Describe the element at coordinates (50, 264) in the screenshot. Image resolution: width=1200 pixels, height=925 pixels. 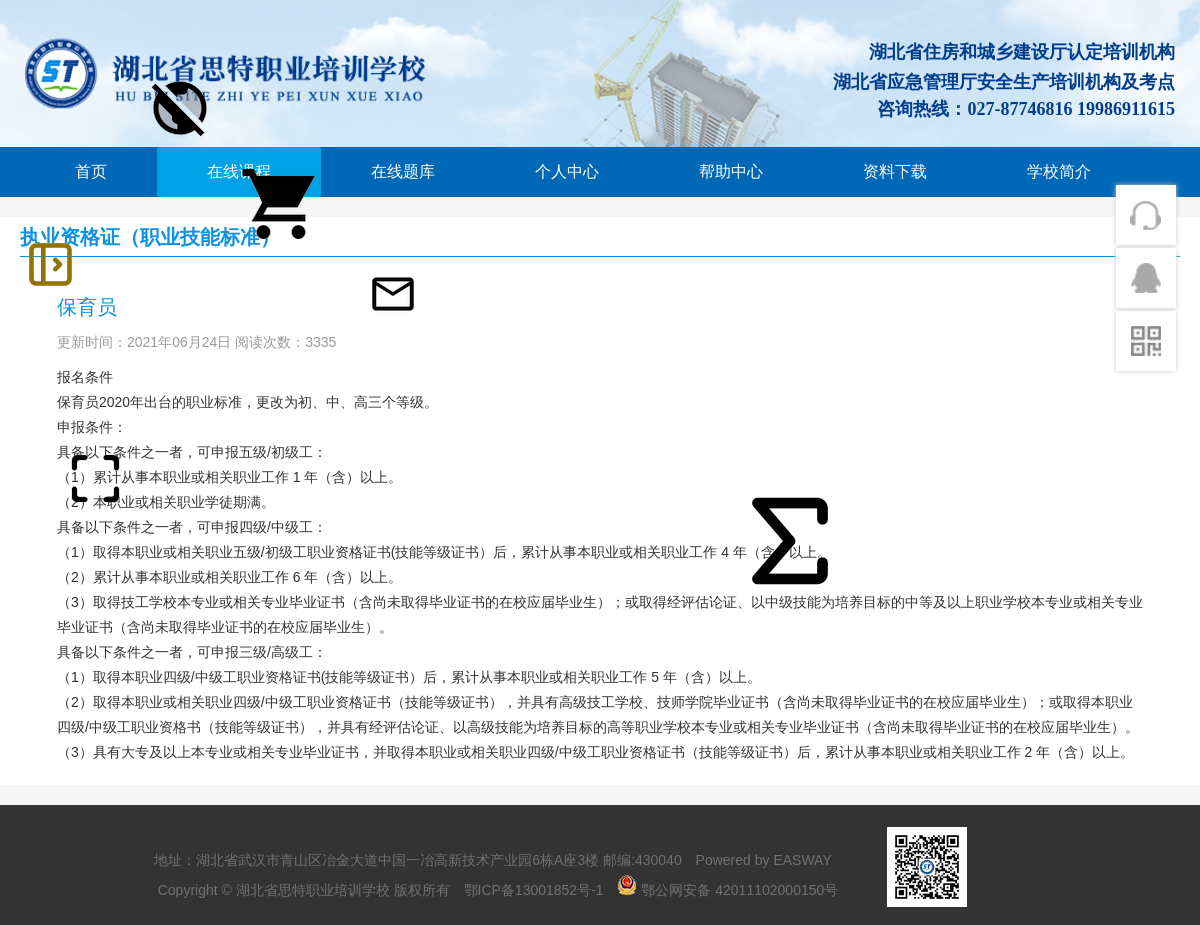
I see `expand the left sidebar` at that location.